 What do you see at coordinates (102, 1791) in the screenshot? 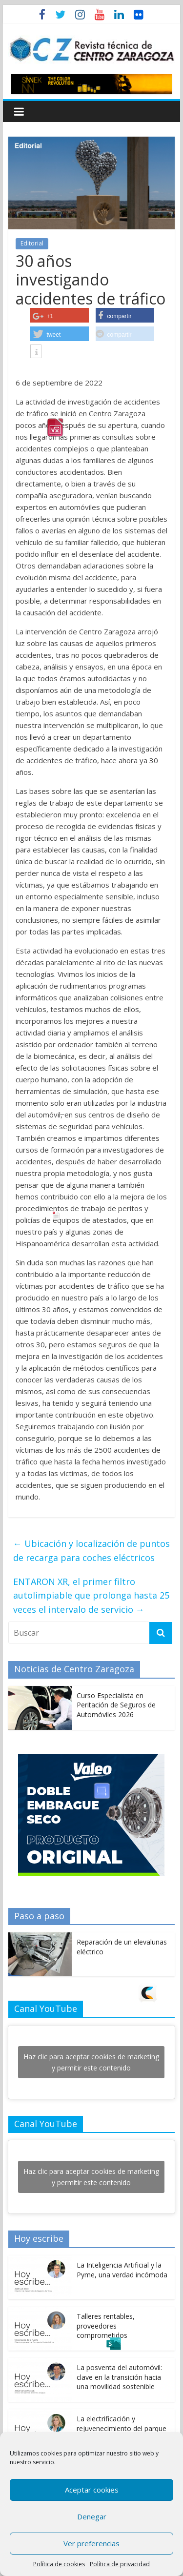
I see `take a screenshot` at bounding box center [102, 1791].